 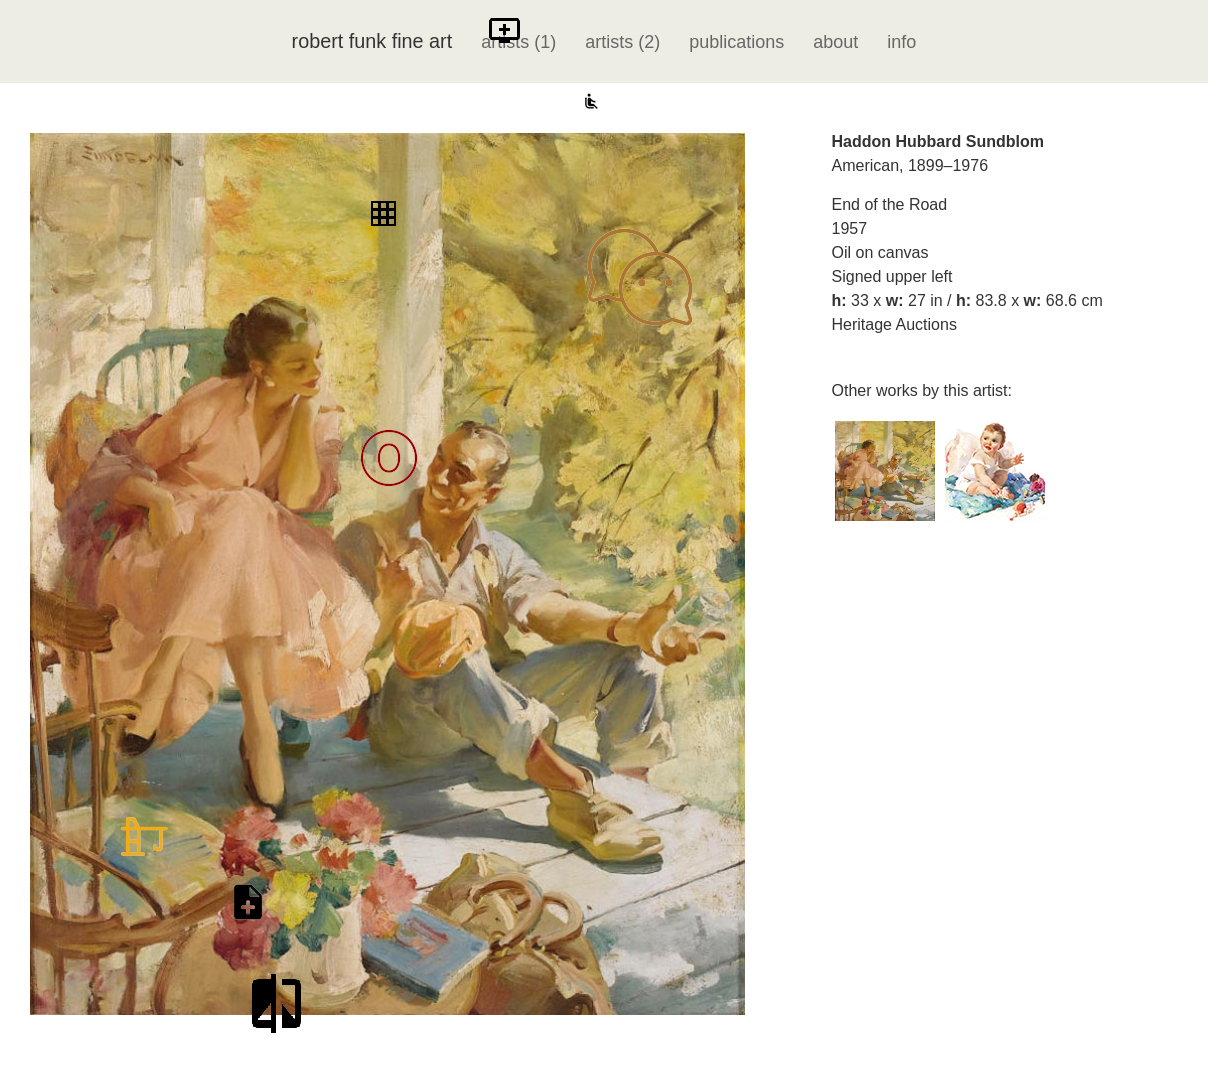 What do you see at coordinates (389, 458) in the screenshot?
I see `indicates zero items or empty count` at bounding box center [389, 458].